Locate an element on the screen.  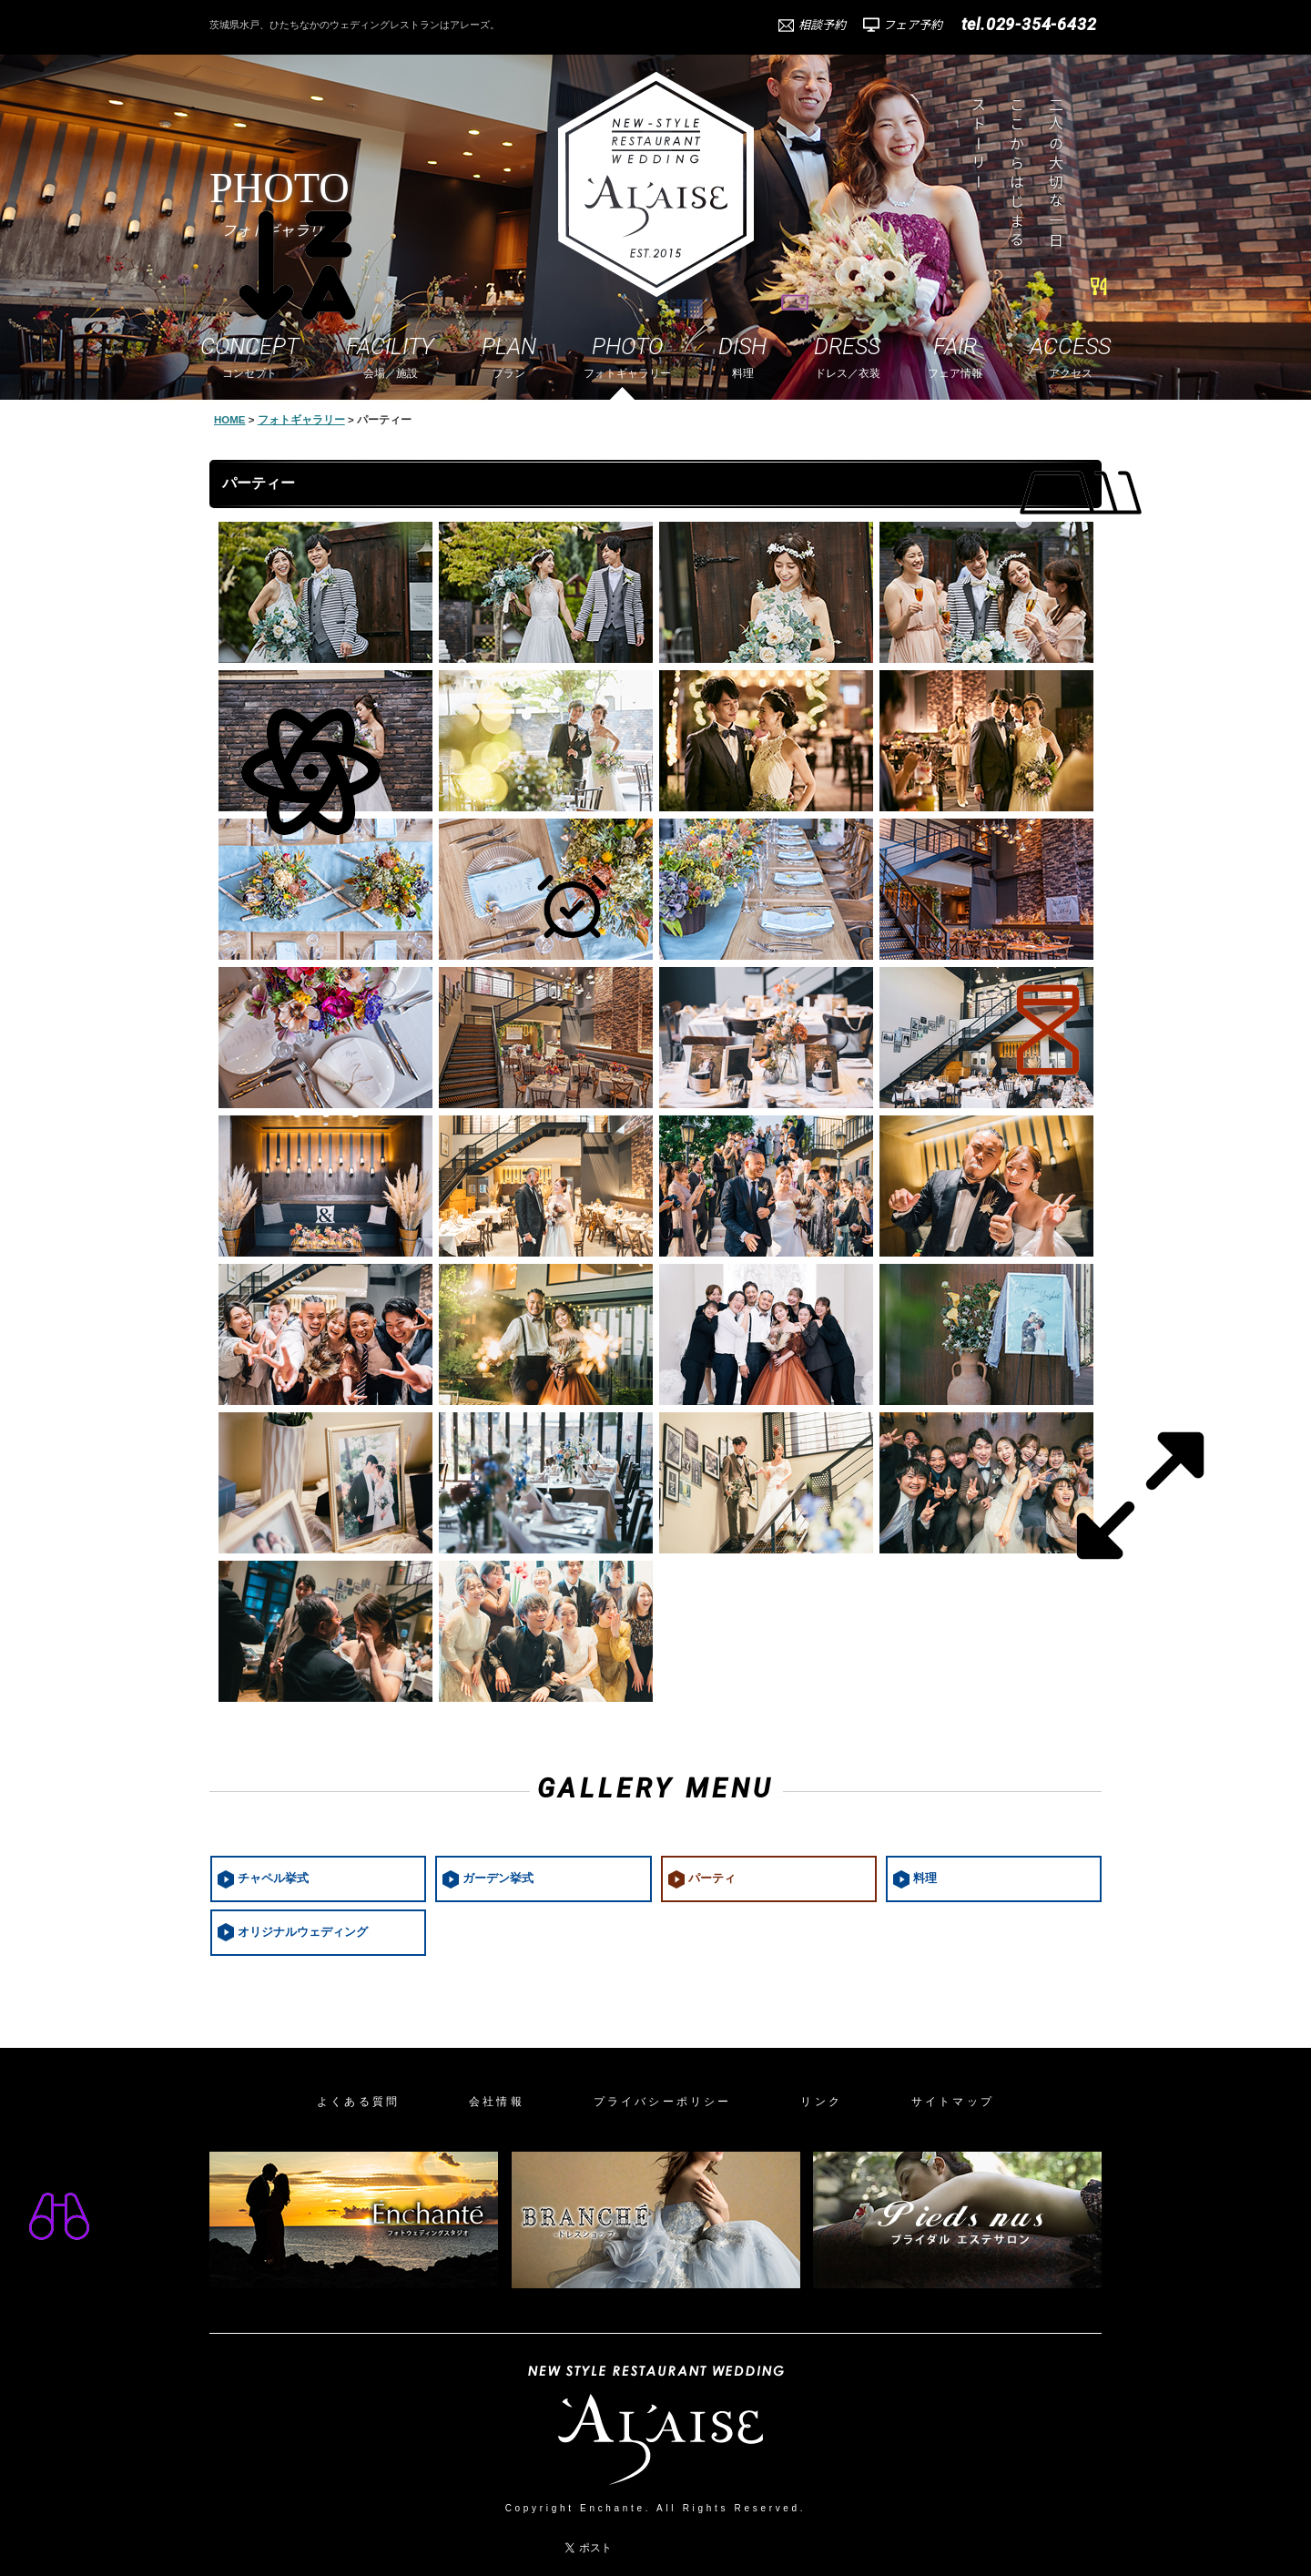
access local storage or disk drive is located at coordinates (795, 302).